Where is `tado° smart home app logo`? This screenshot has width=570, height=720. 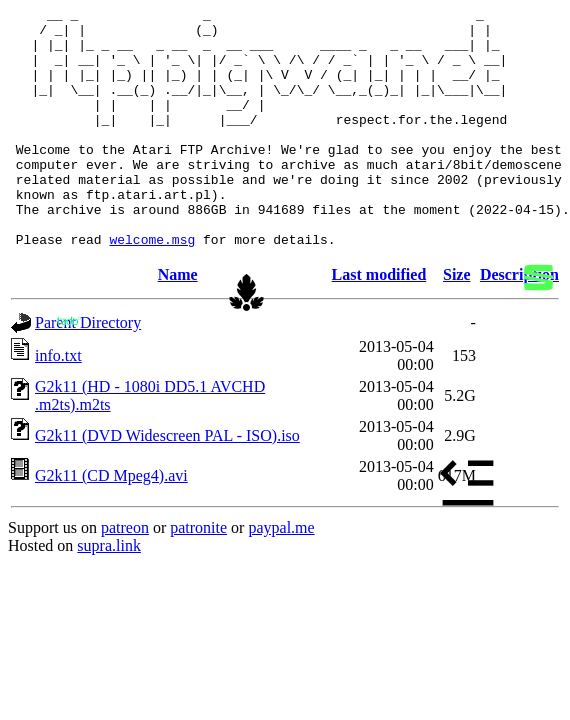
tado° smart home app logo is located at coordinates (69, 321).